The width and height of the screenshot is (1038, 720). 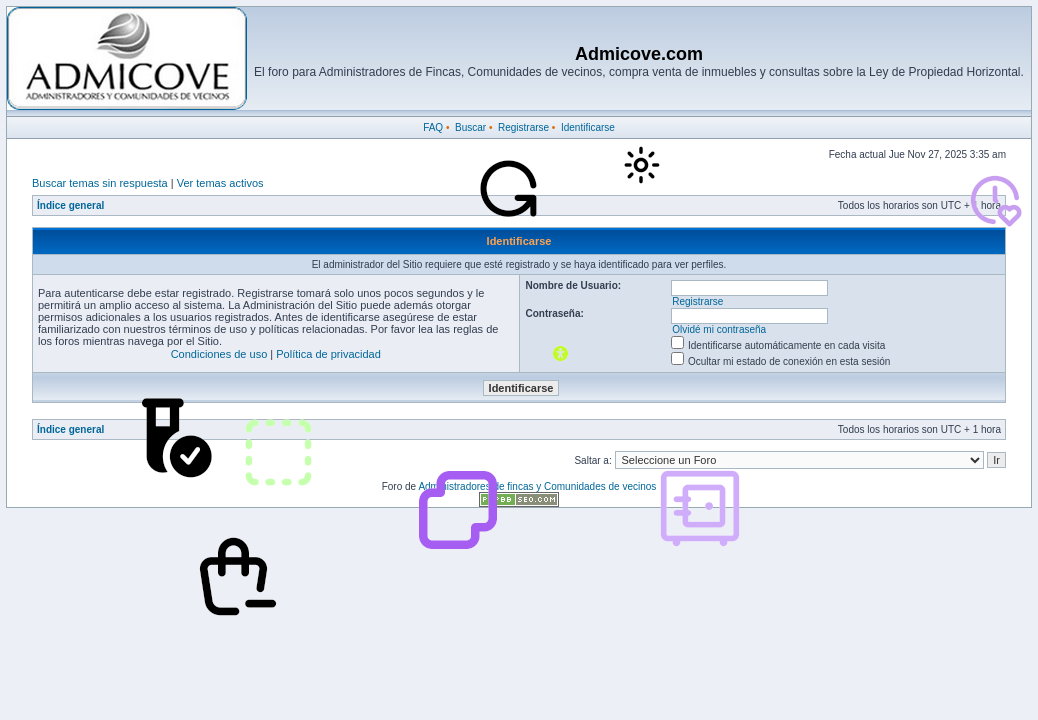 I want to click on select or define a region, so click(x=278, y=452).